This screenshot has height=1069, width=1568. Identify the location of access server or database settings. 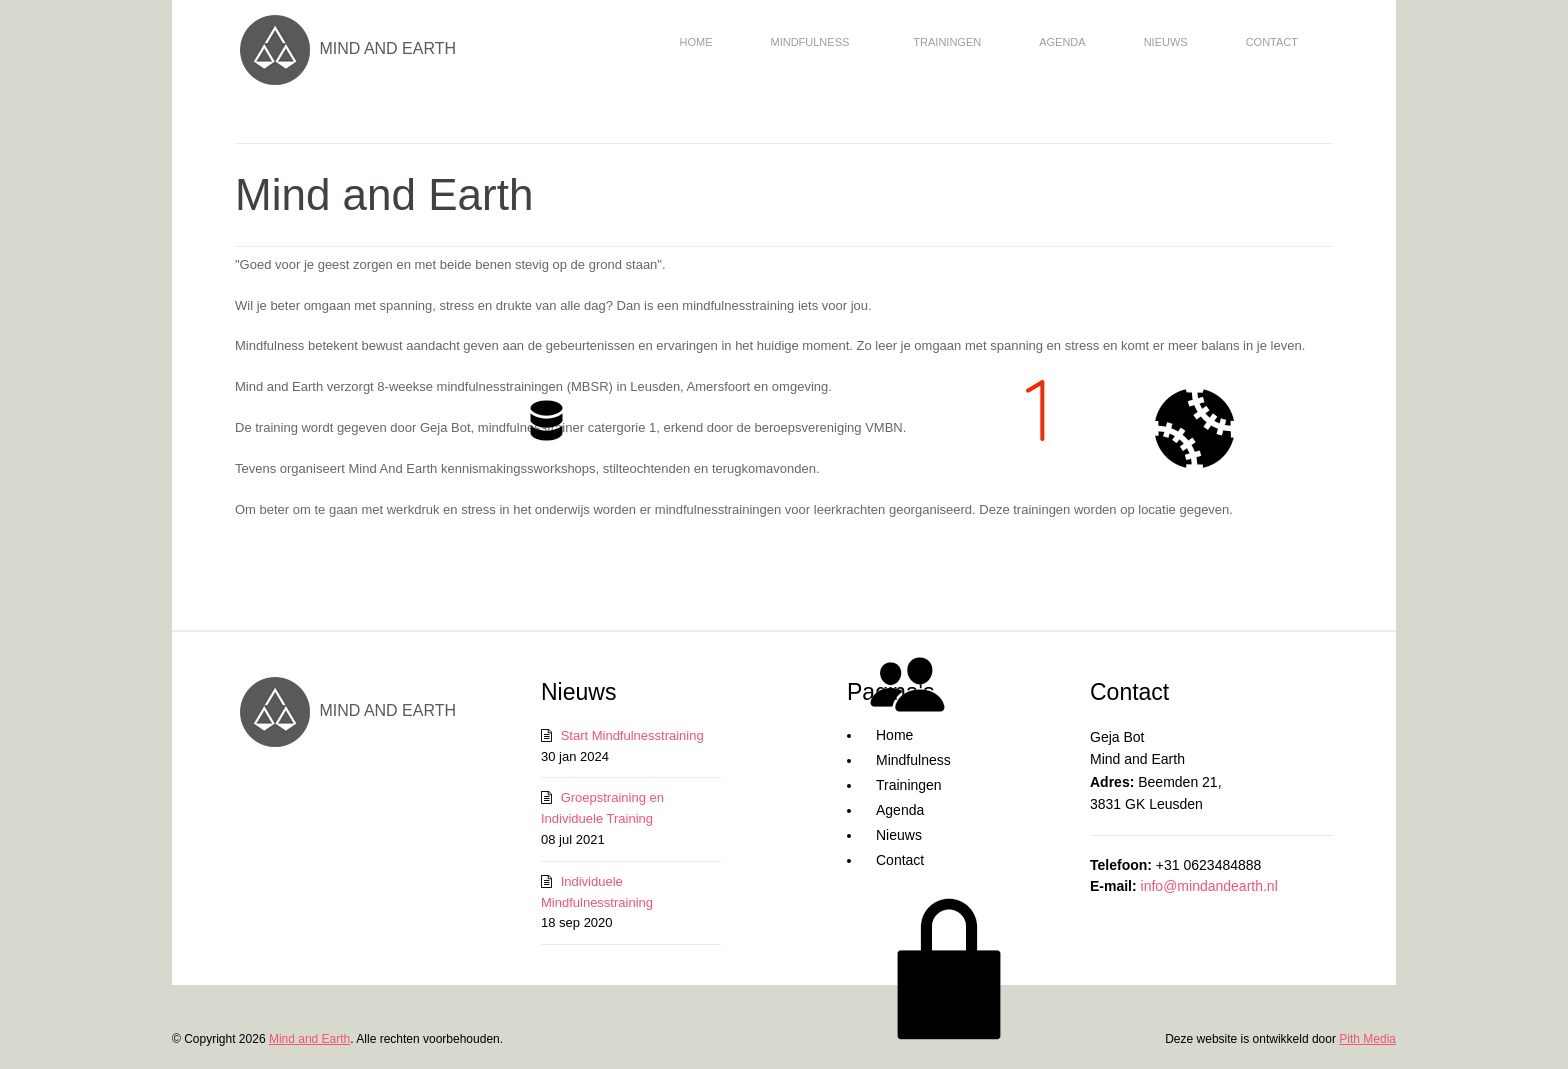
(546, 420).